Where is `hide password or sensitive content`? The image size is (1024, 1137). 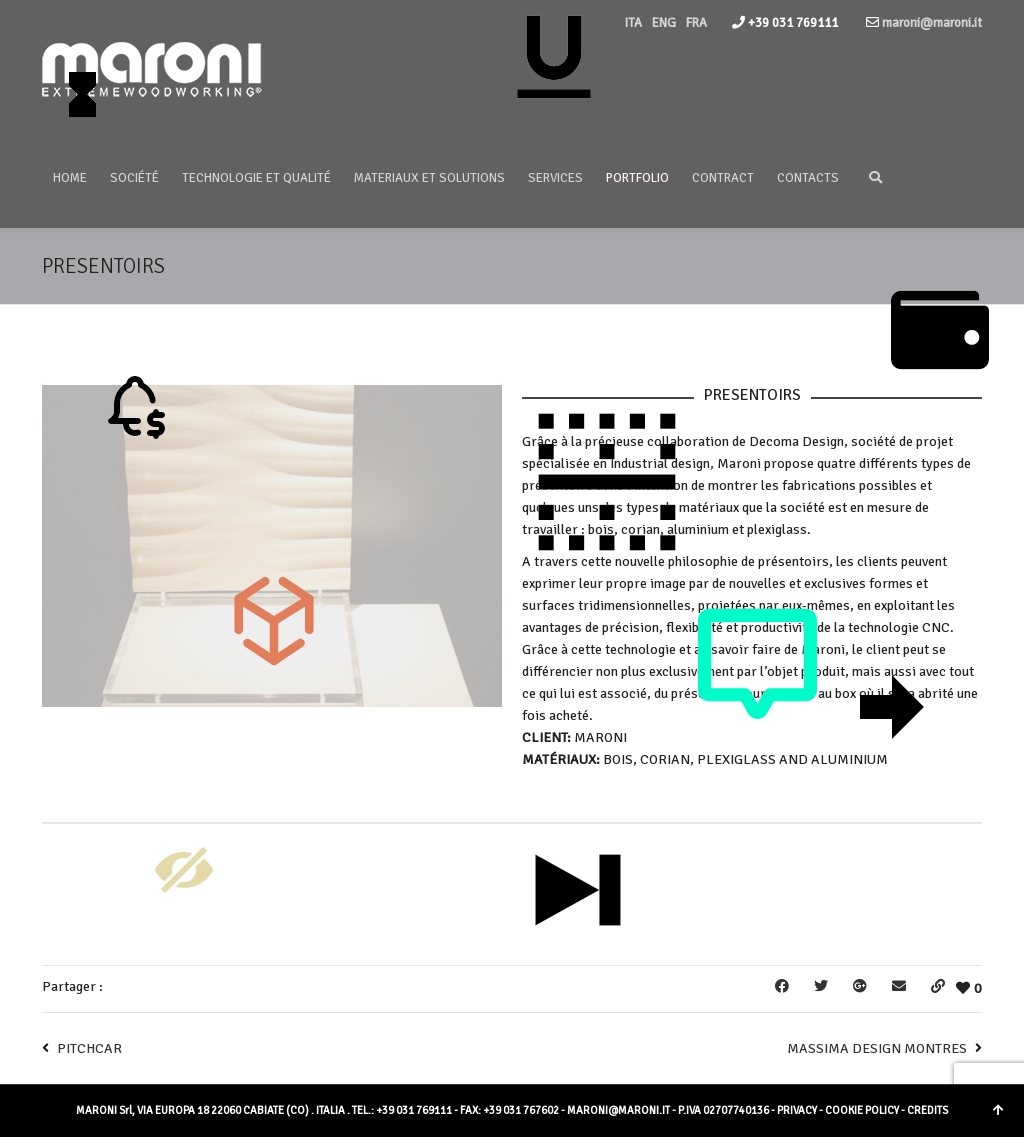 hide password or sensitive content is located at coordinates (184, 870).